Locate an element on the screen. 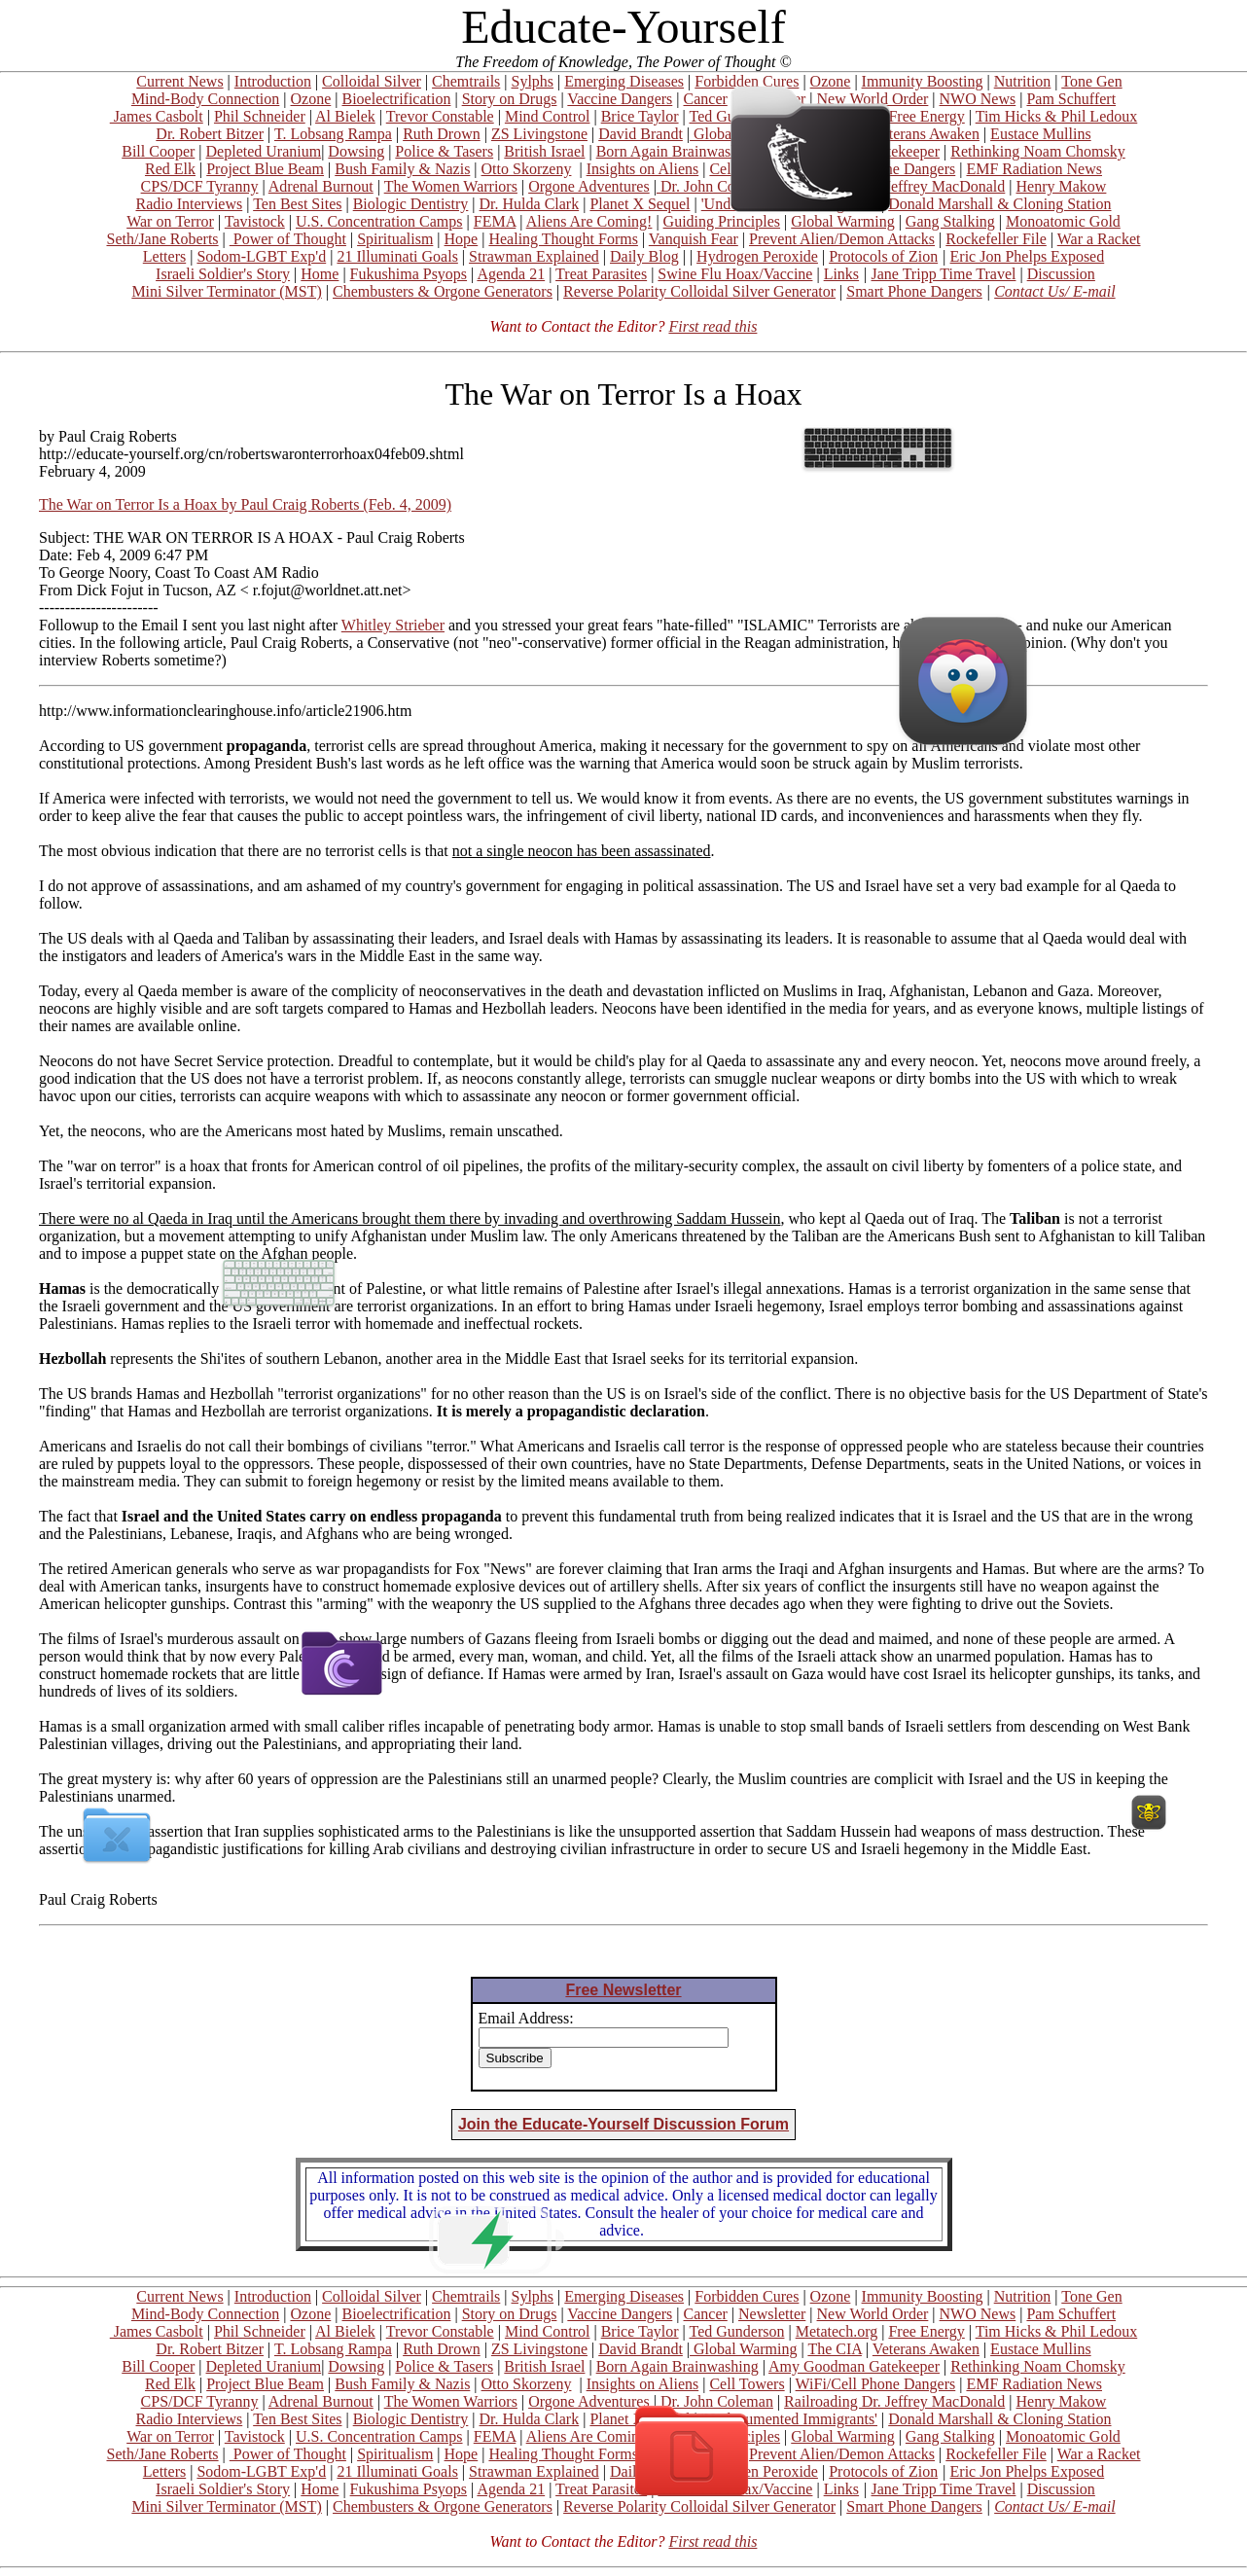 The image size is (1247, 2576). open folder containing lab or experiment files is located at coordinates (809, 153).